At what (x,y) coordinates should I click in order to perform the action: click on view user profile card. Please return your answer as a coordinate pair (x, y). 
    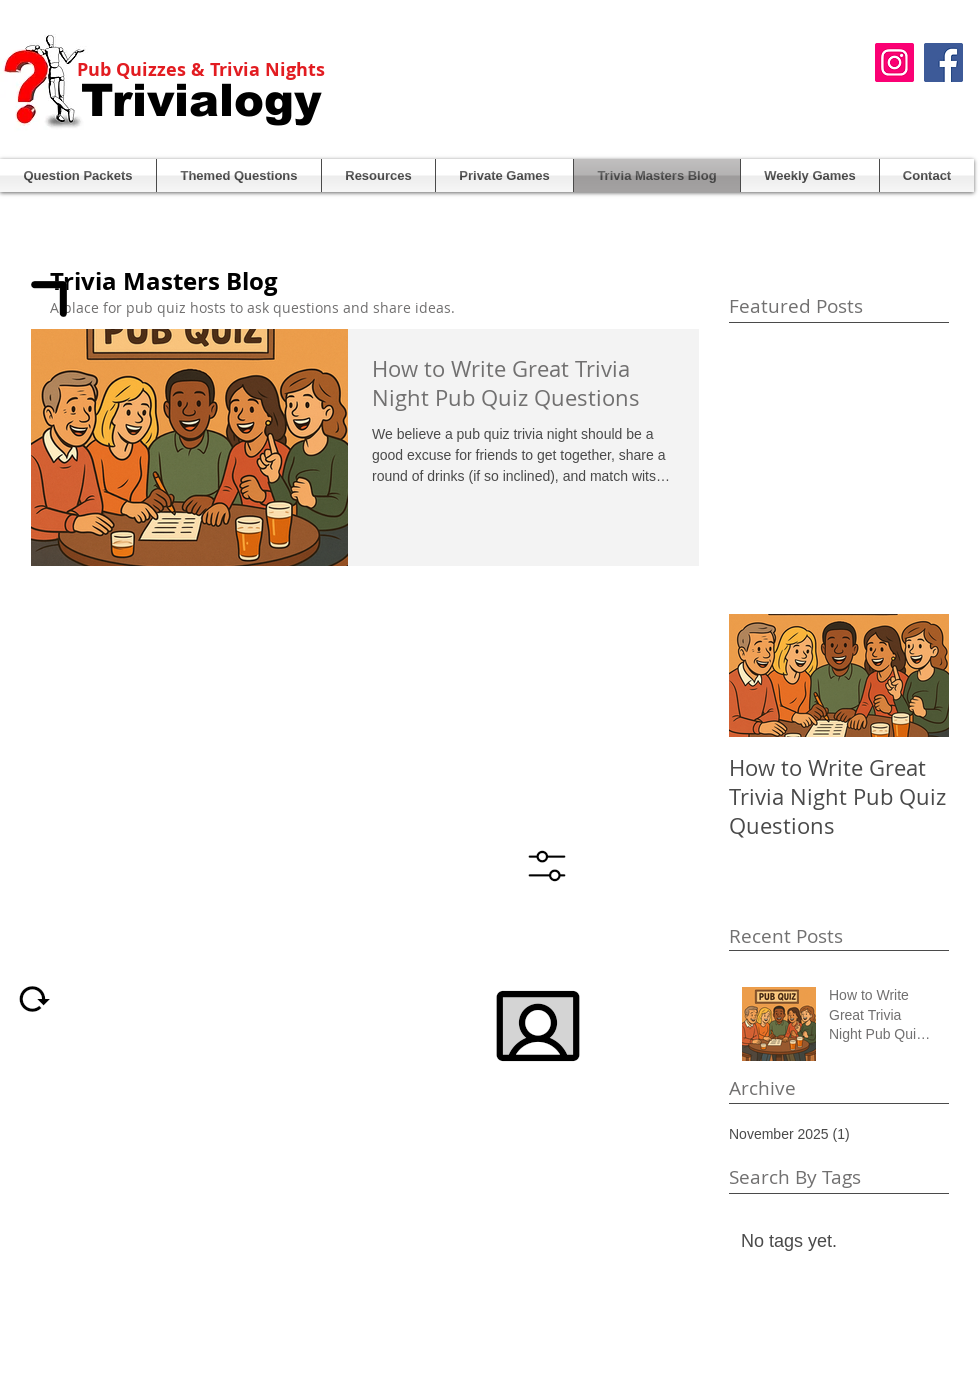
    Looking at the image, I should click on (538, 1026).